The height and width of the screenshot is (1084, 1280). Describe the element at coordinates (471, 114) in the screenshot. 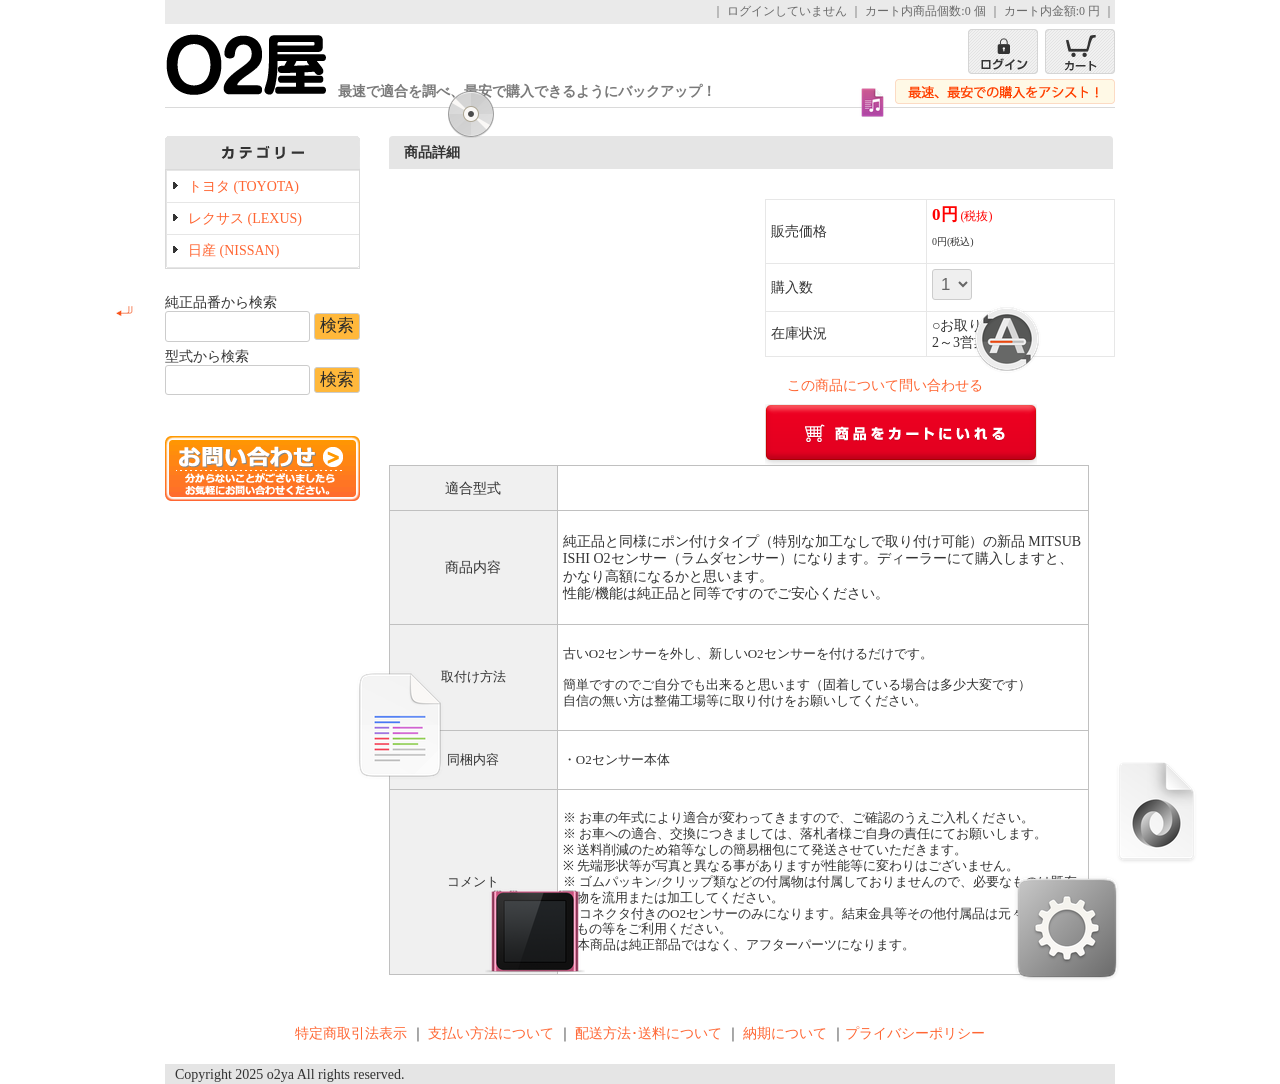

I see `indicates a blu-ray disc drive or media` at that location.